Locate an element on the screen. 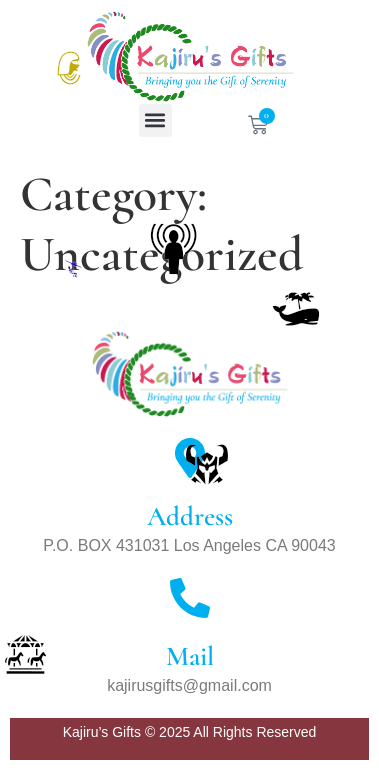 This screenshot has height=770, width=379. ocean wildlife or marine life category is located at coordinates (296, 309).